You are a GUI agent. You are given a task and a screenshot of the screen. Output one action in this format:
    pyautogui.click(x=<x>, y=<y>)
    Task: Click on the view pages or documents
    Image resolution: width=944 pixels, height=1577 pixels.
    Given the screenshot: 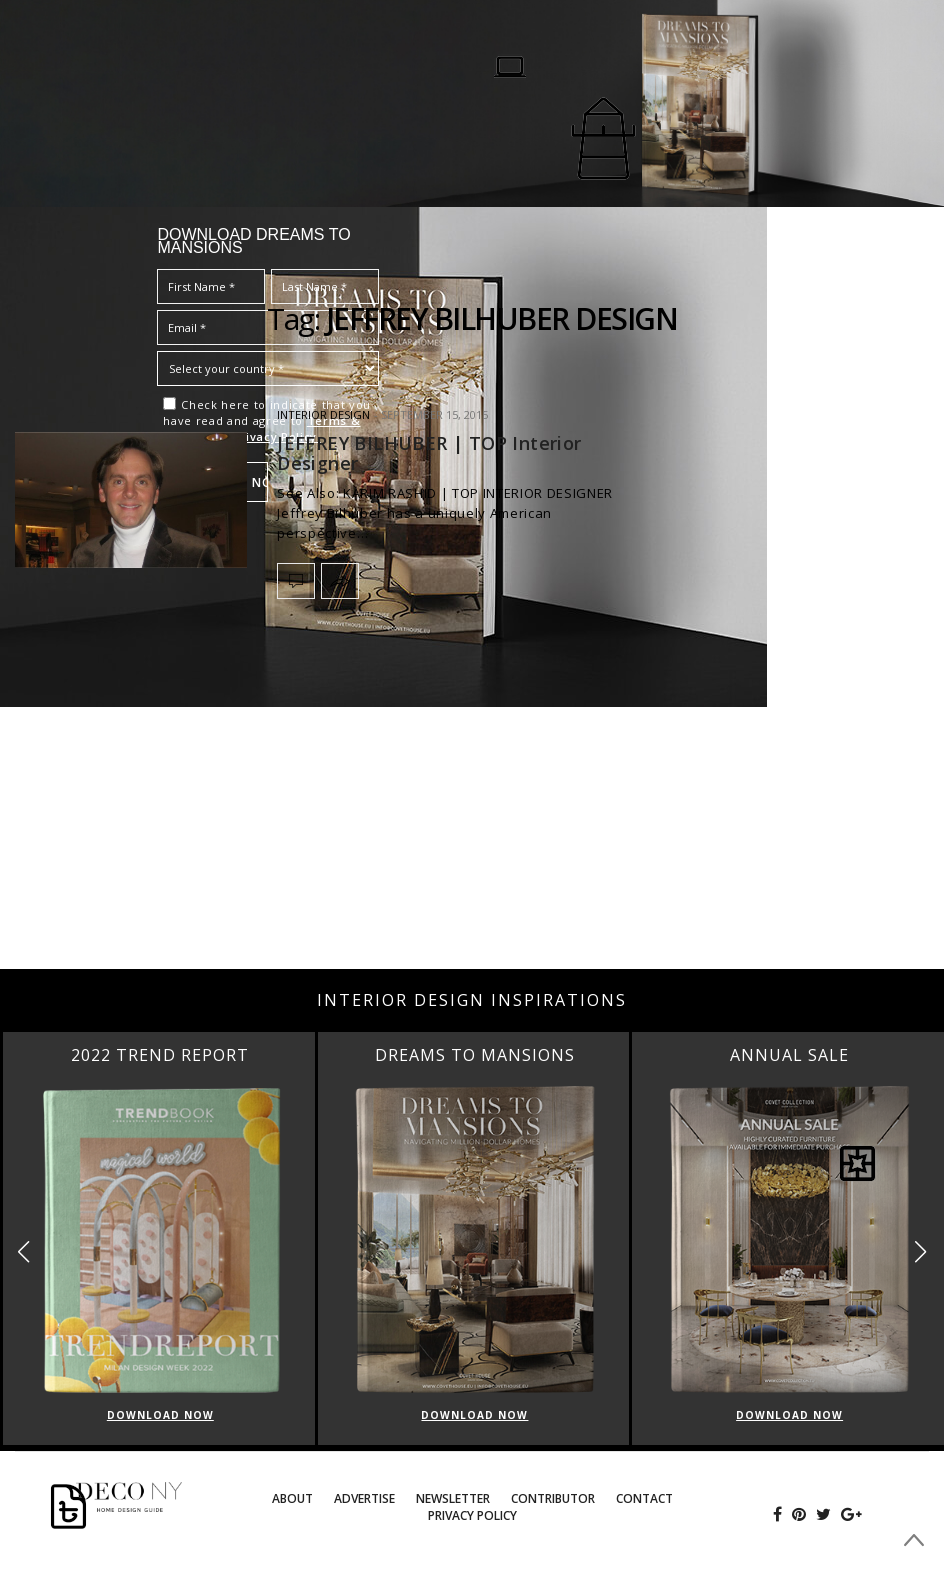 What is the action you would take?
    pyautogui.click(x=857, y=1163)
    